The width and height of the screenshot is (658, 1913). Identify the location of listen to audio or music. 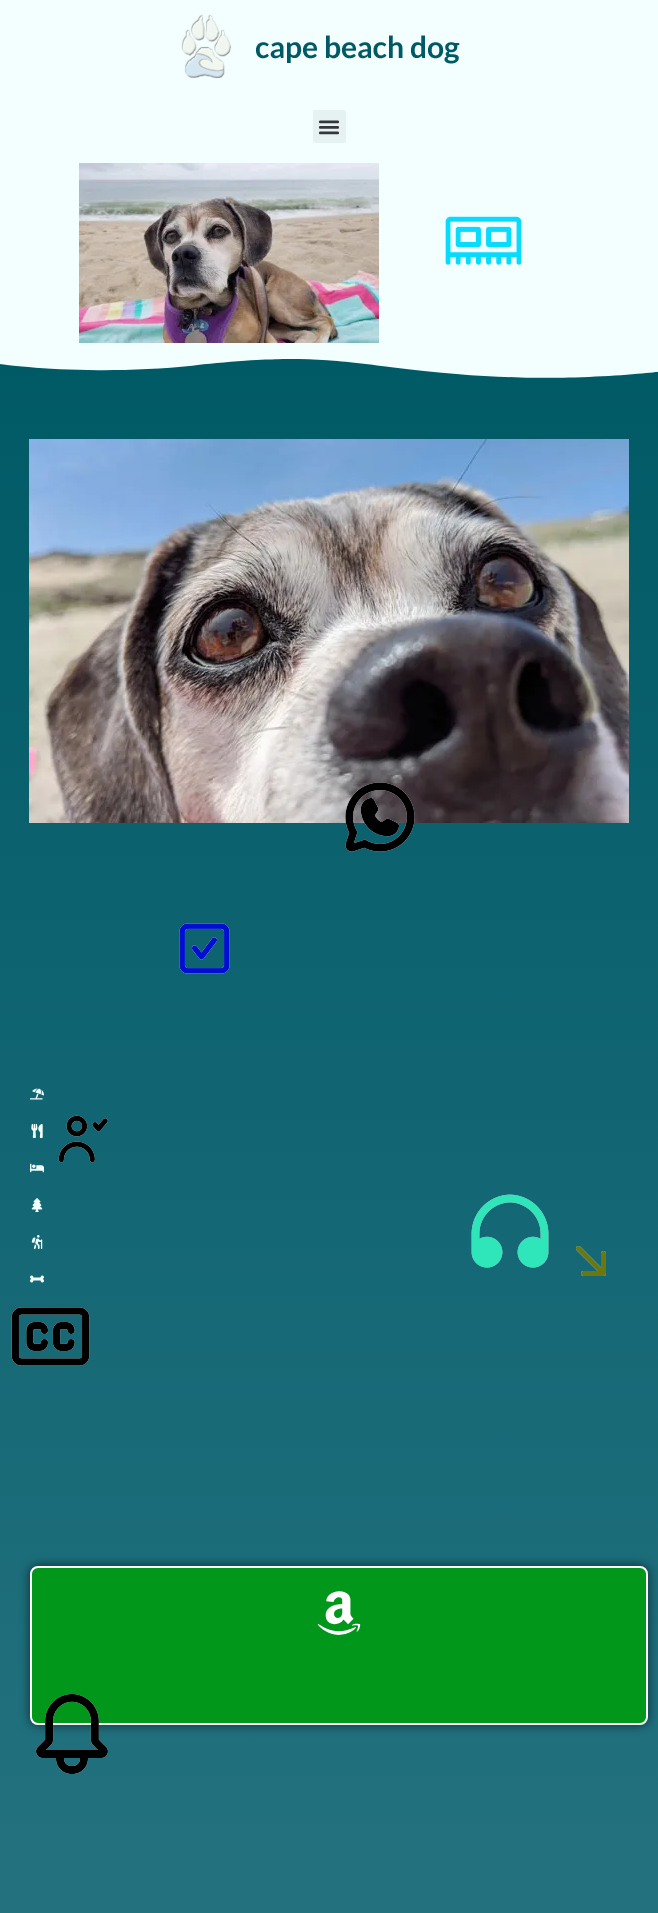
(510, 1233).